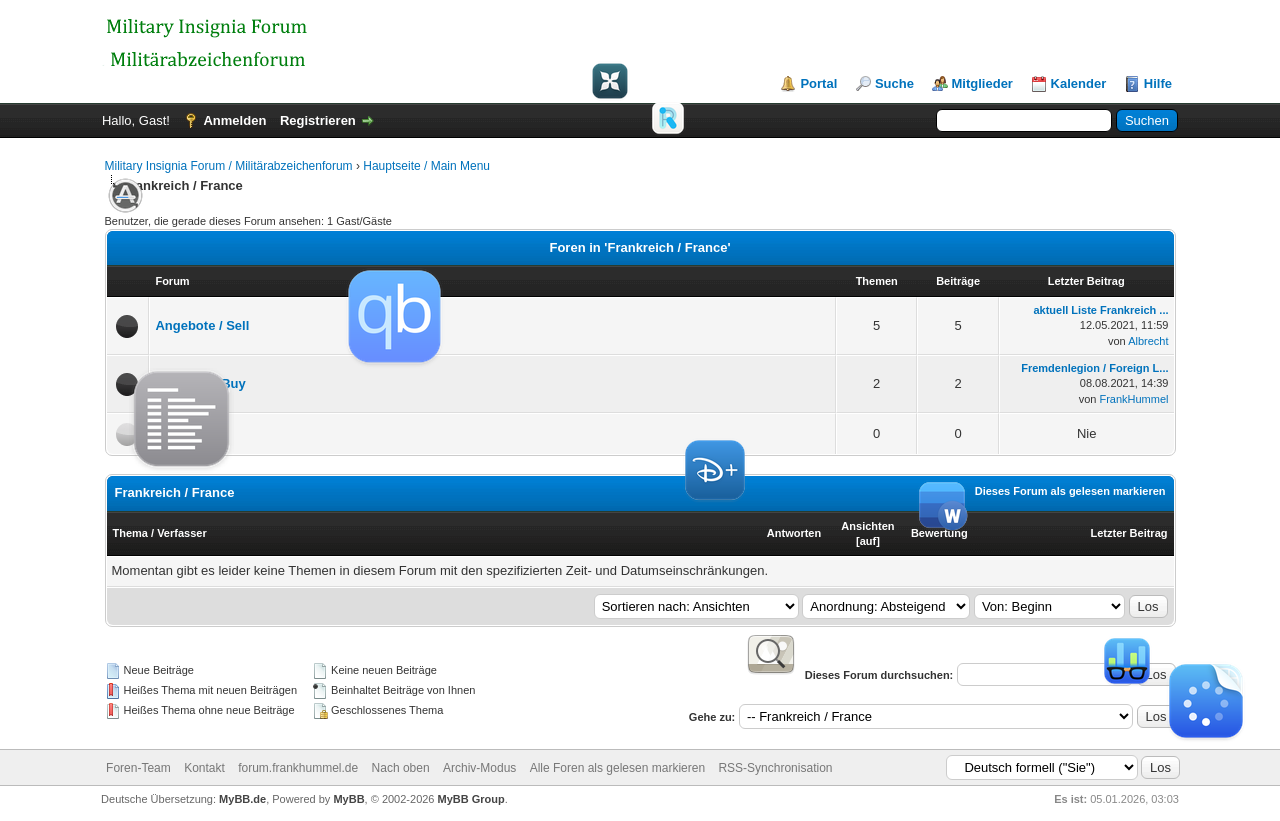  What do you see at coordinates (181, 420) in the screenshot?
I see `access log preferences or settings` at bounding box center [181, 420].